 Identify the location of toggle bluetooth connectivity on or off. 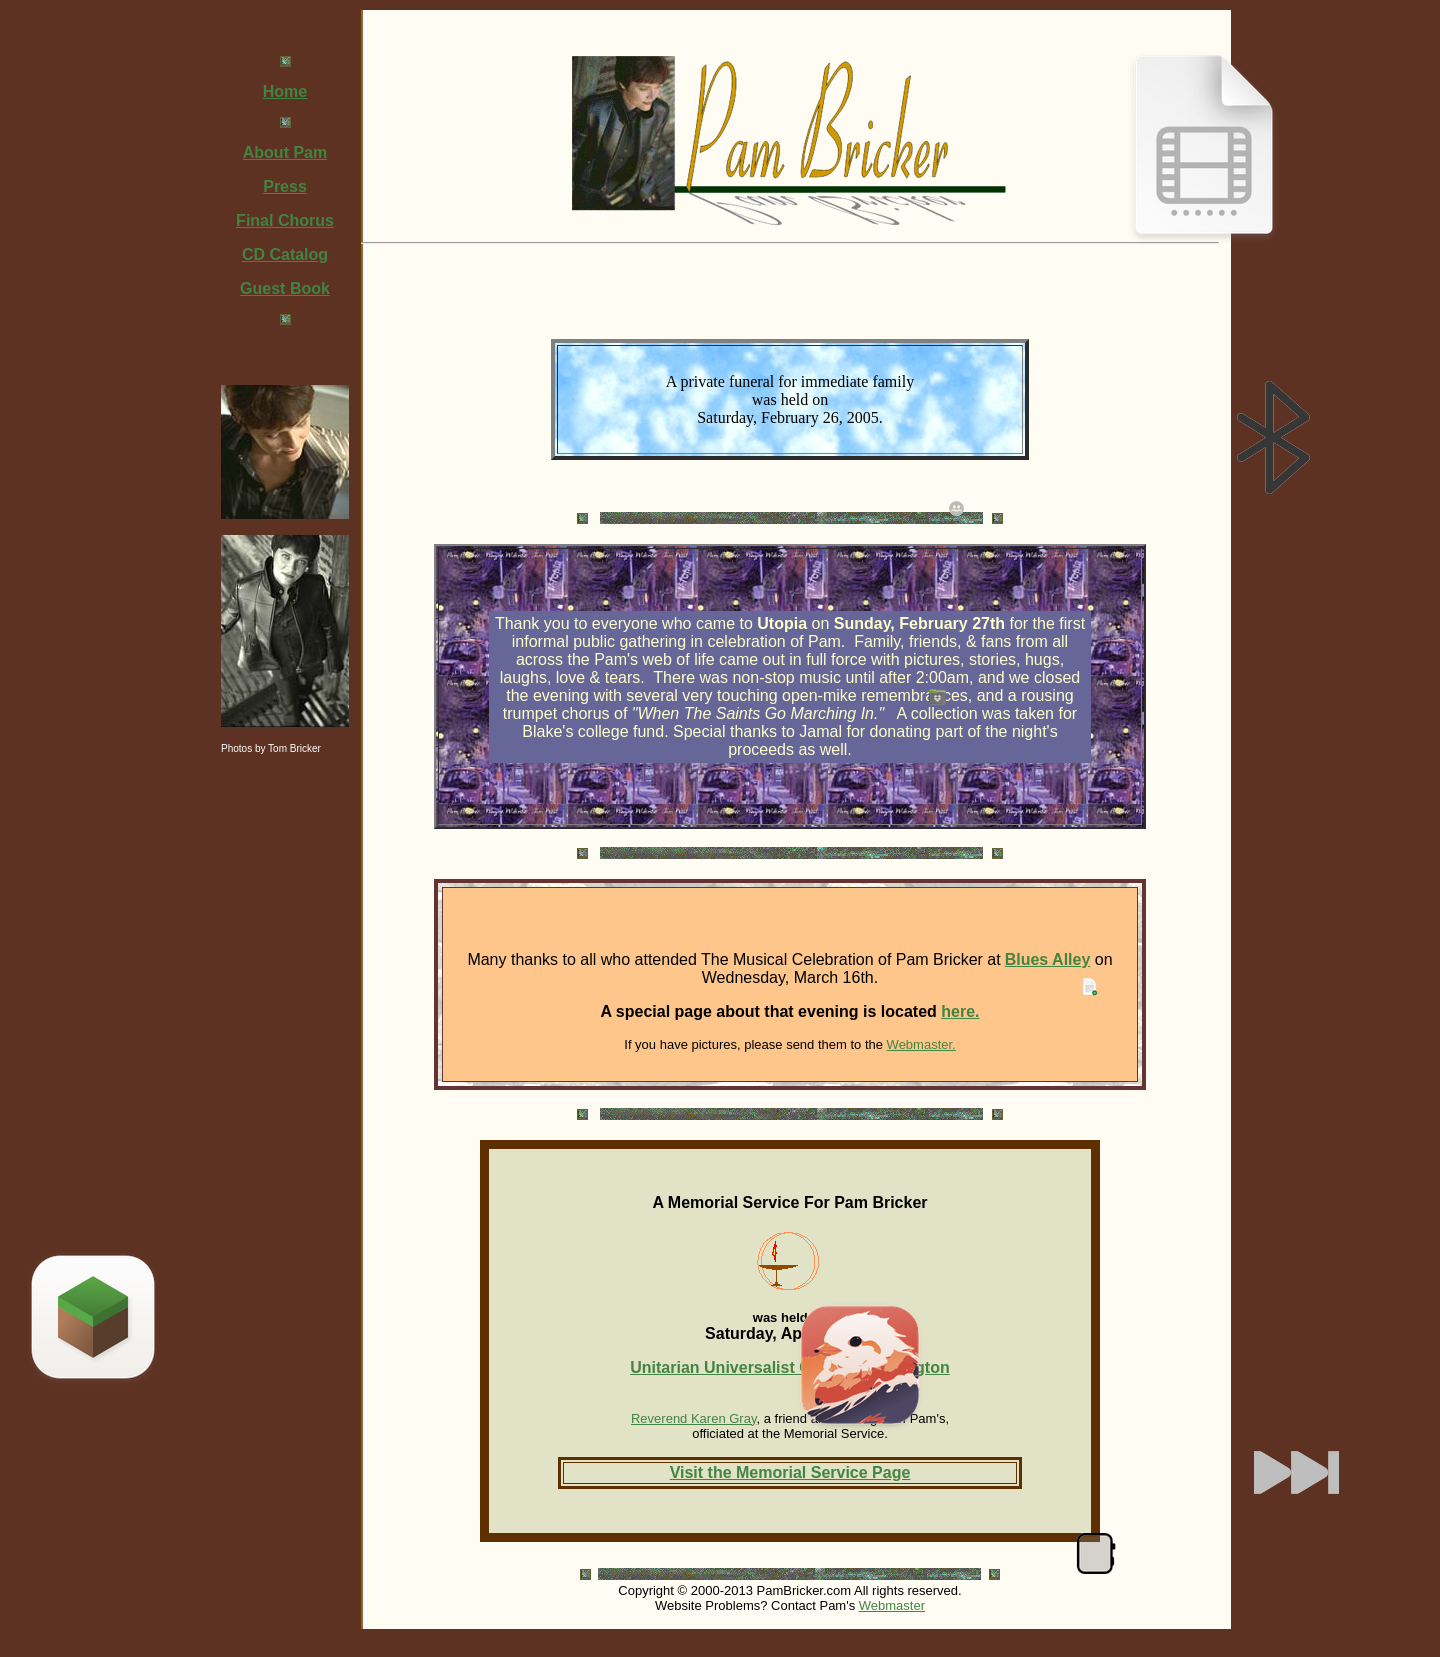
(1273, 437).